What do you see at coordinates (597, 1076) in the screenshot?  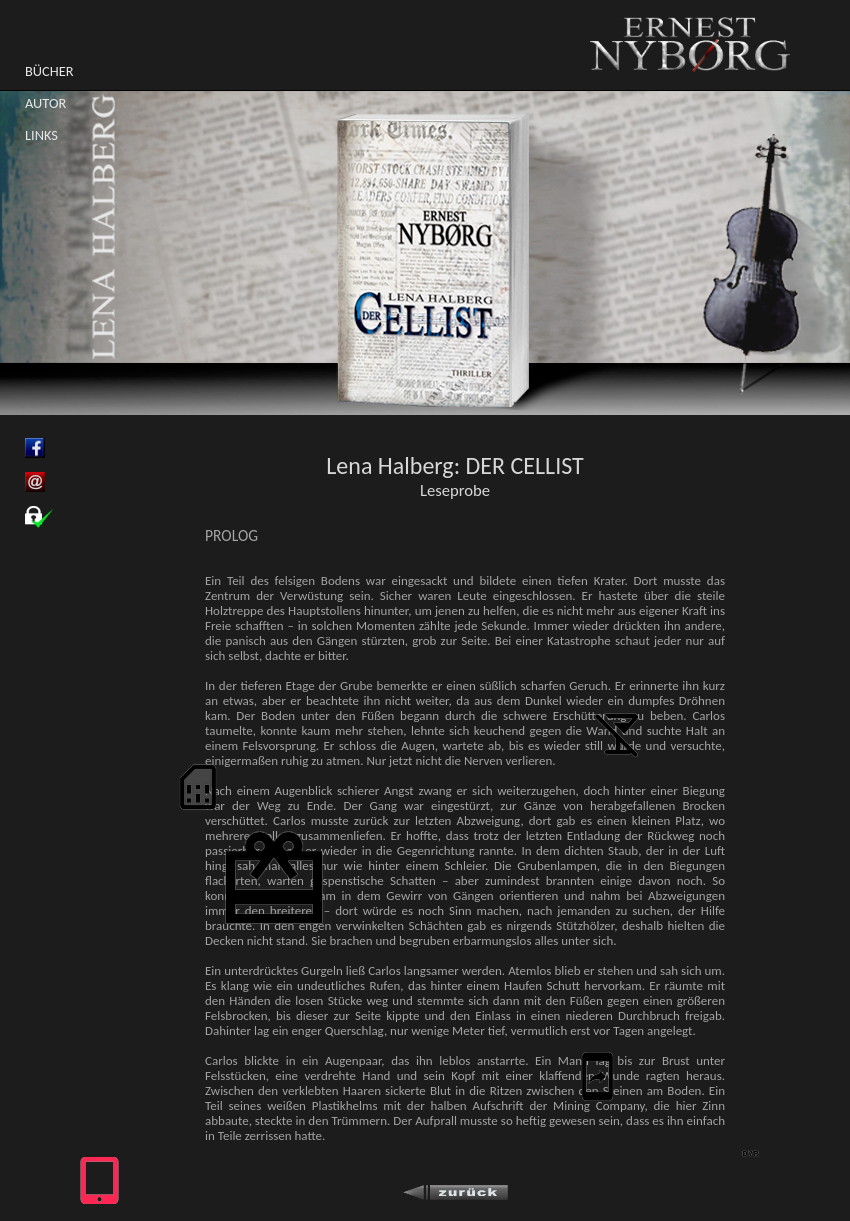 I see `share your mobile screen with others` at bounding box center [597, 1076].